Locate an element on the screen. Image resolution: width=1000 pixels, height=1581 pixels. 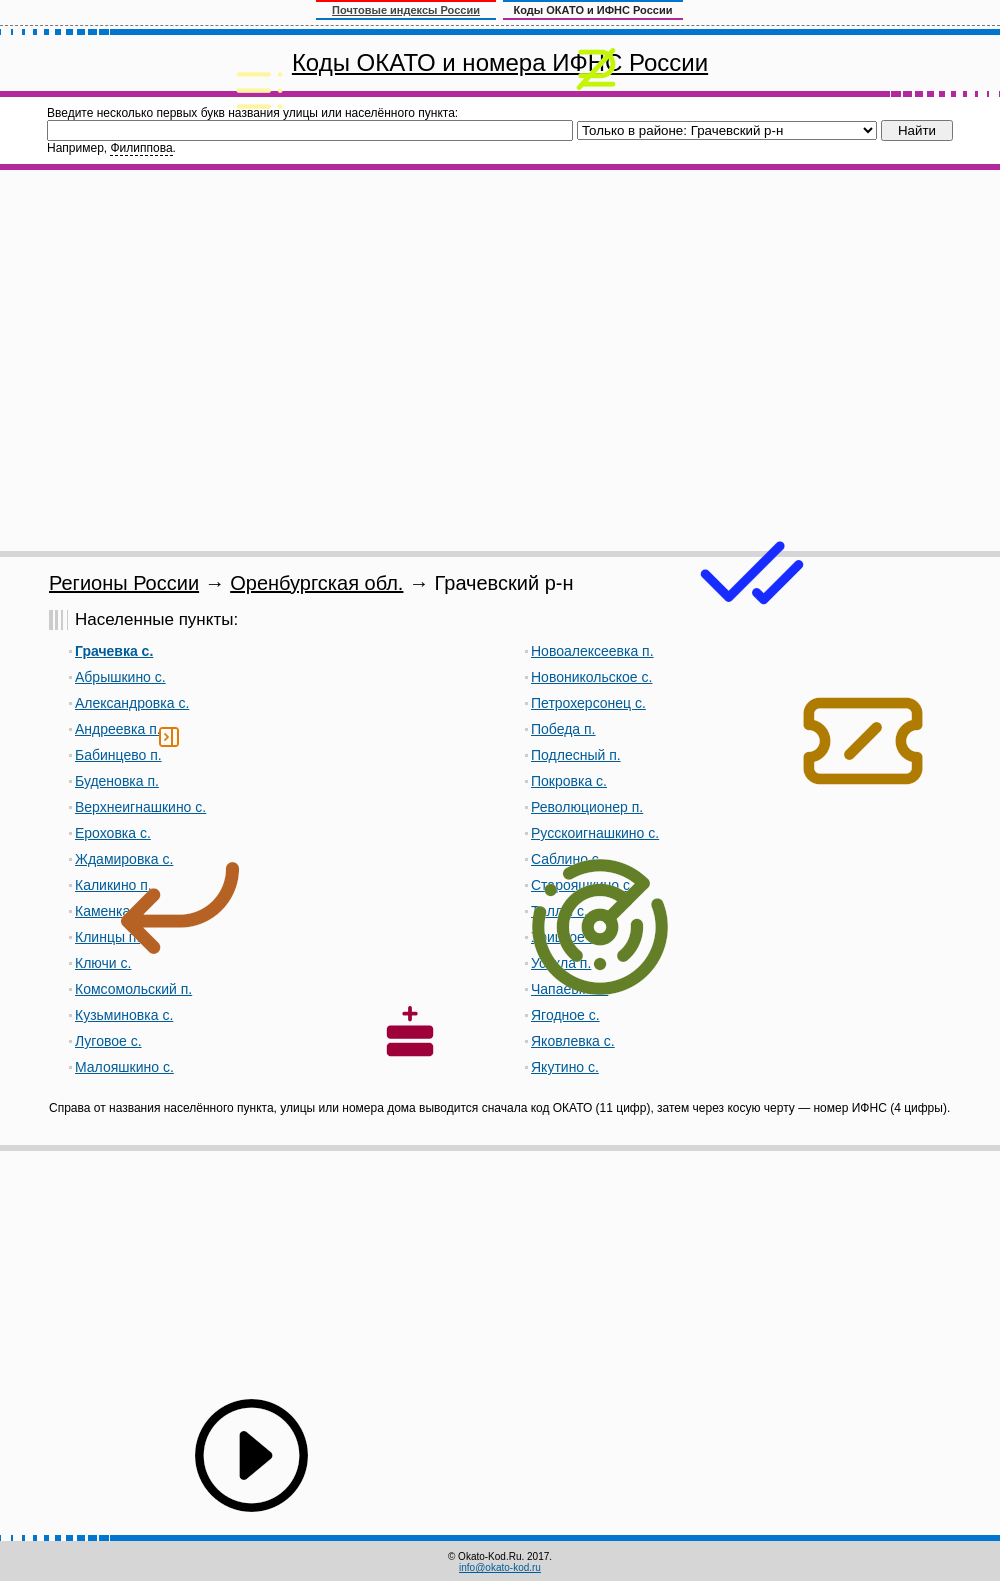
add a new row at the top of a table is located at coordinates (410, 1035).